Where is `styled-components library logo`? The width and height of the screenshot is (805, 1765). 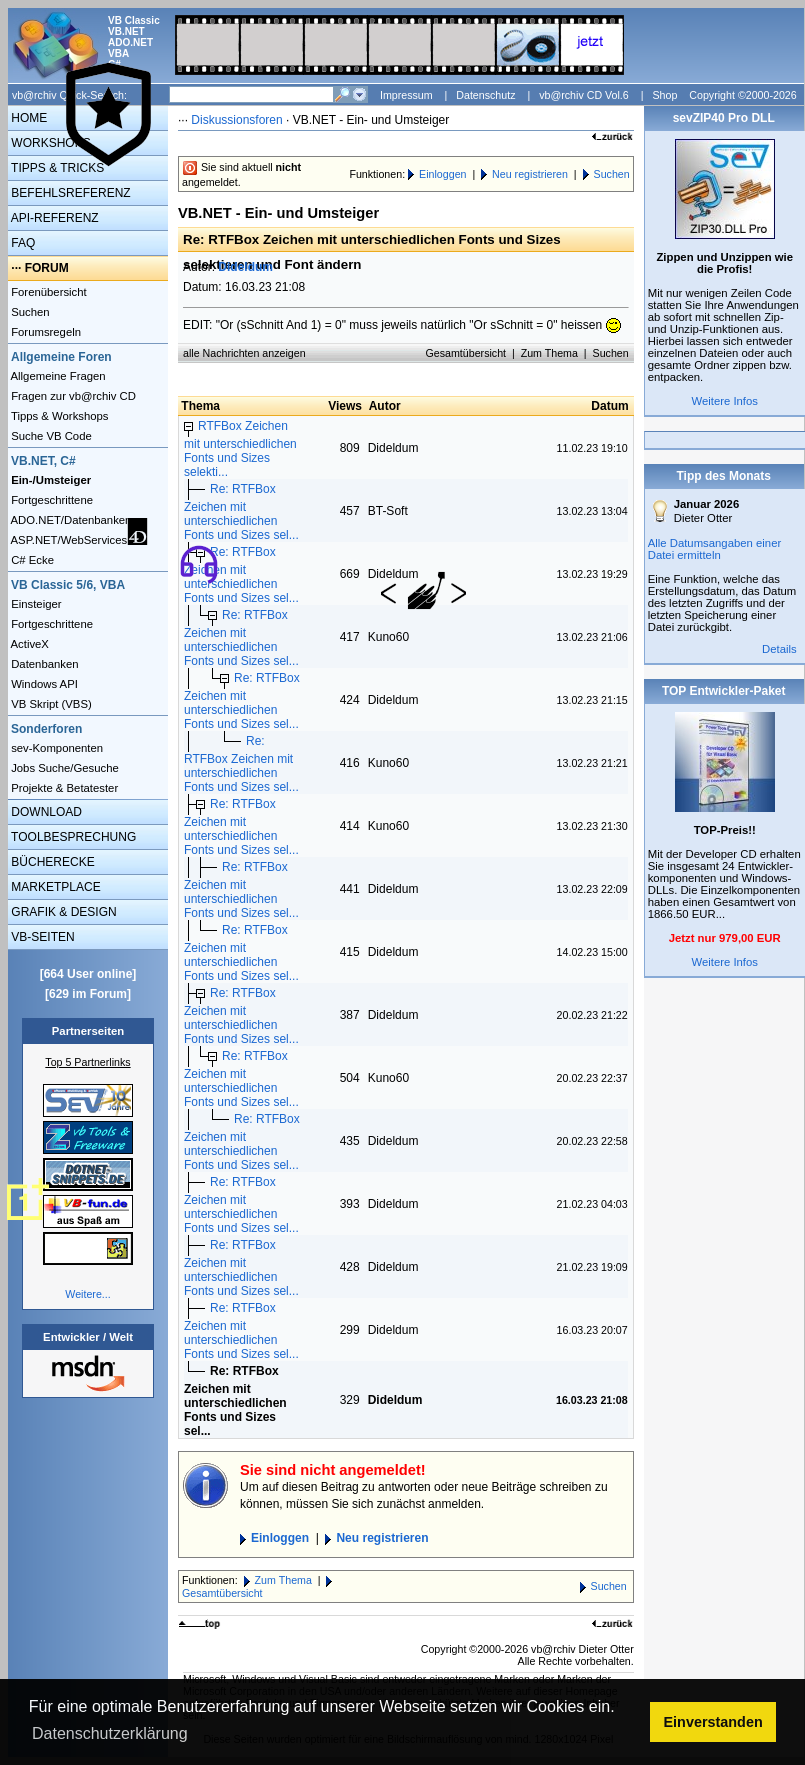
styled-components library logo is located at coordinates (423, 590).